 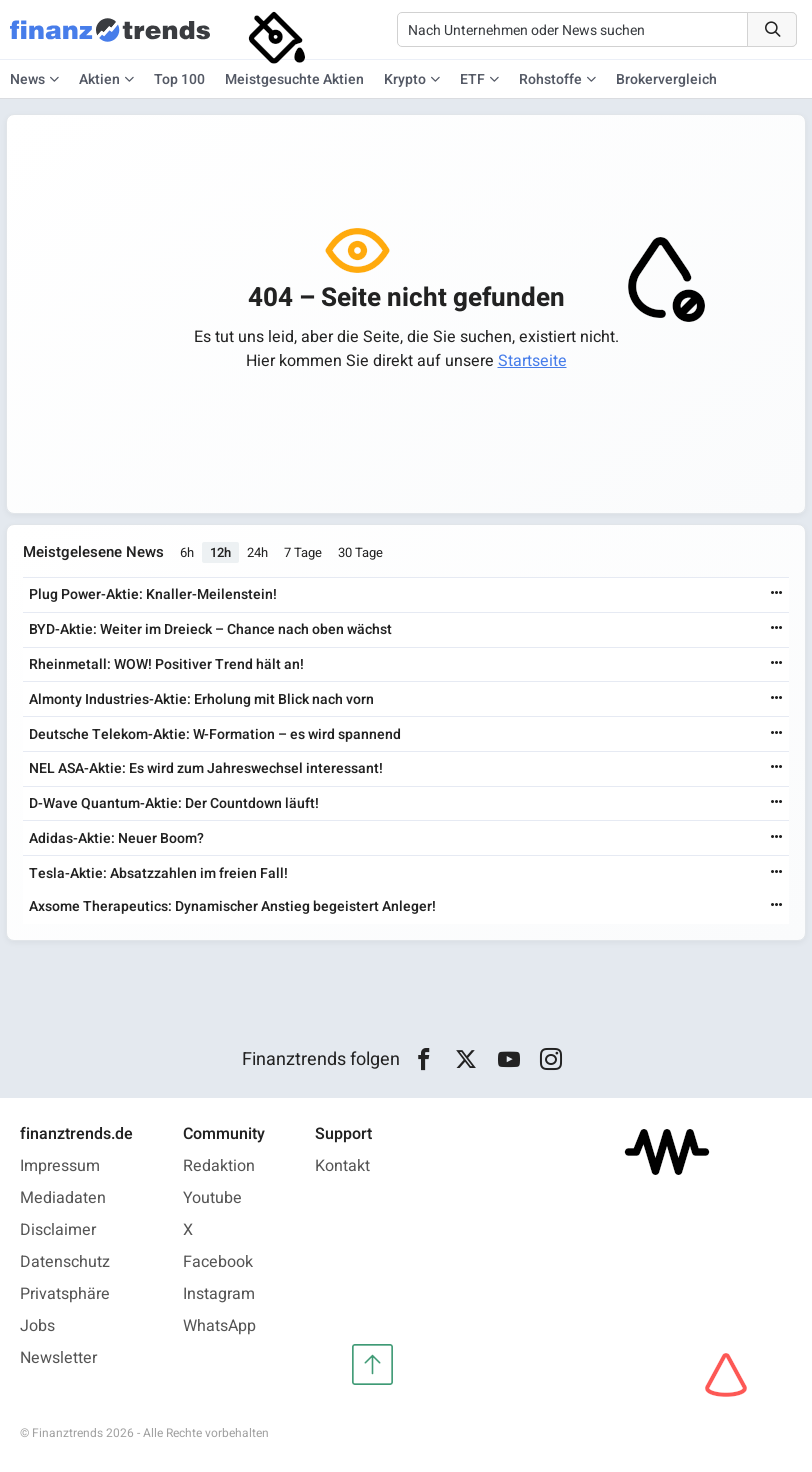 I want to click on fill area with selected color, so click(x=276, y=39).